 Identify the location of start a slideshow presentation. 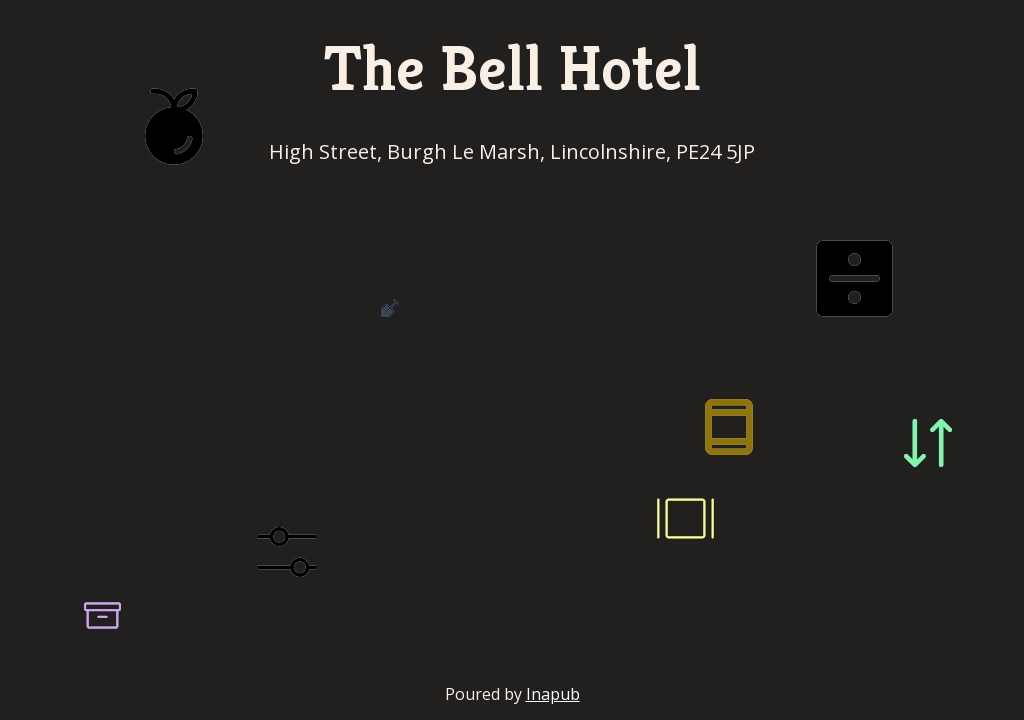
(685, 518).